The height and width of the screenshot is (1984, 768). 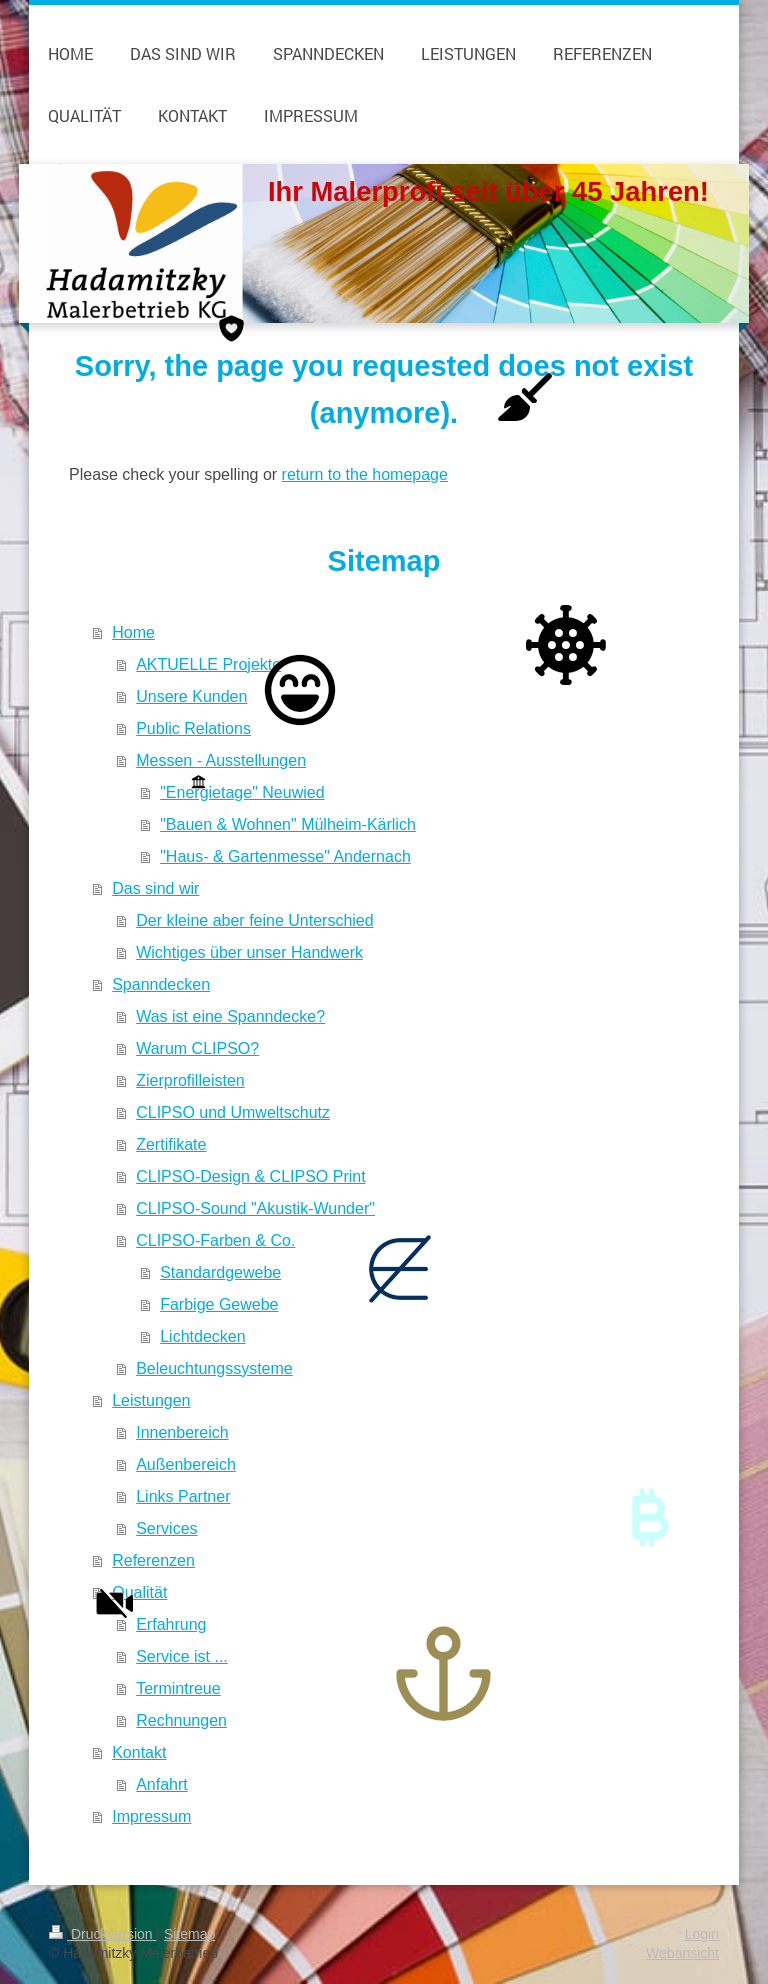 I want to click on health or medical protection status, so click(x=231, y=328).